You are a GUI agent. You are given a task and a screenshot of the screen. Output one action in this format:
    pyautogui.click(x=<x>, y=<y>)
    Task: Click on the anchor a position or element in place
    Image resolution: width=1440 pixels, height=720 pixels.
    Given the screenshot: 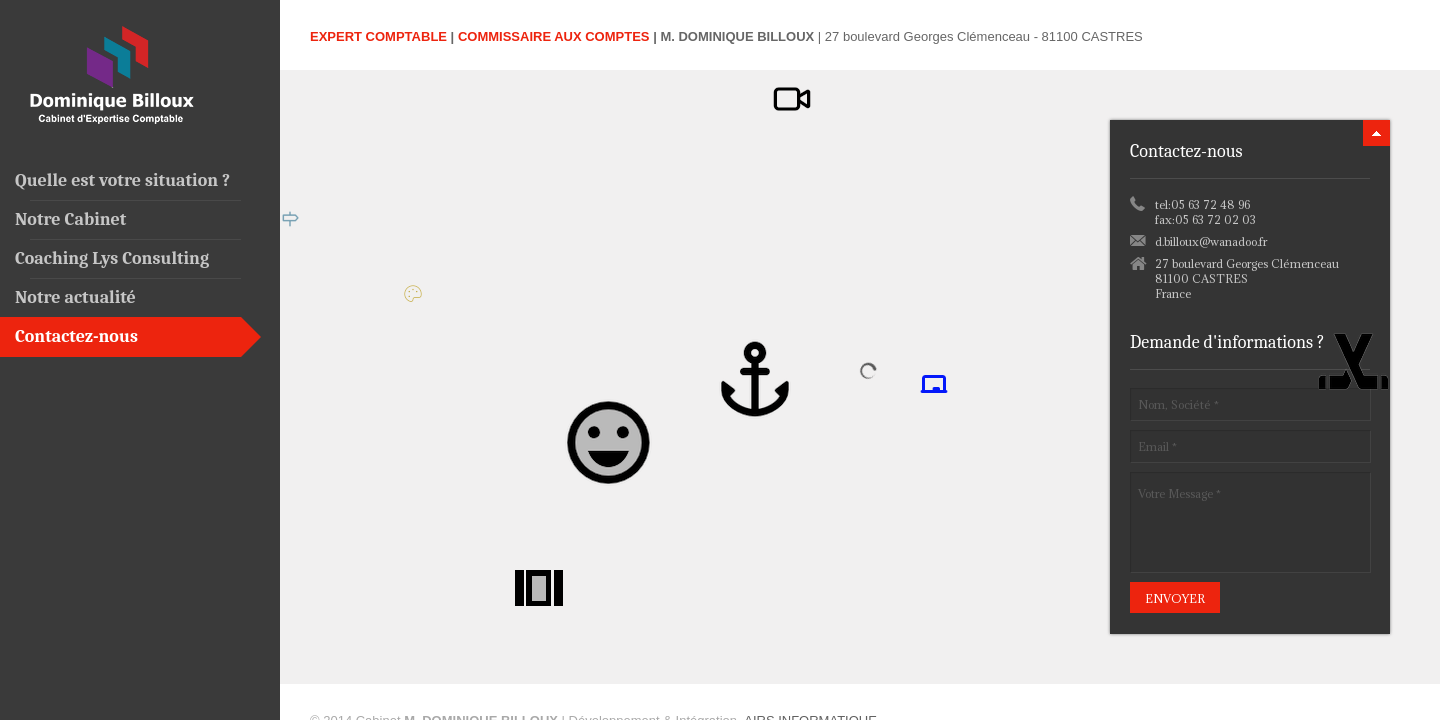 What is the action you would take?
    pyautogui.click(x=755, y=379)
    